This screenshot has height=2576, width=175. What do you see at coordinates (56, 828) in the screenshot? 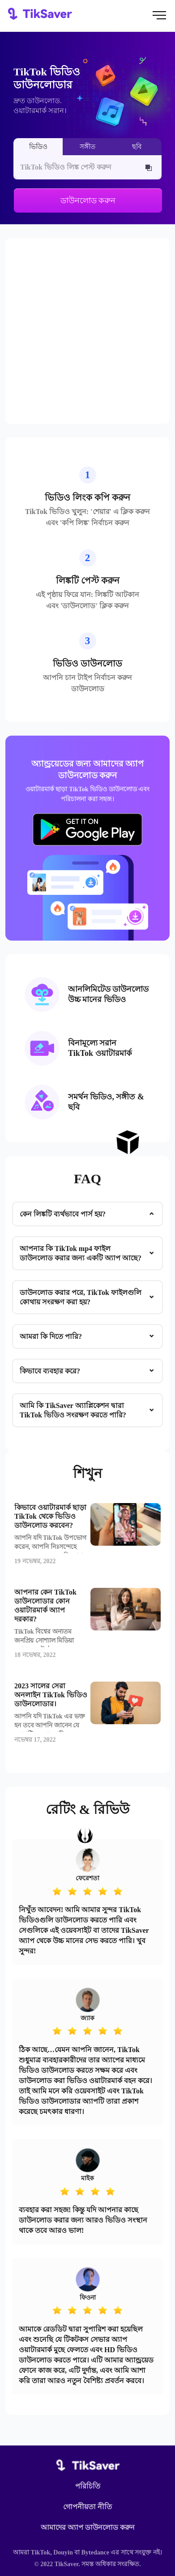
I see `open the fing network scanner app` at bounding box center [56, 828].